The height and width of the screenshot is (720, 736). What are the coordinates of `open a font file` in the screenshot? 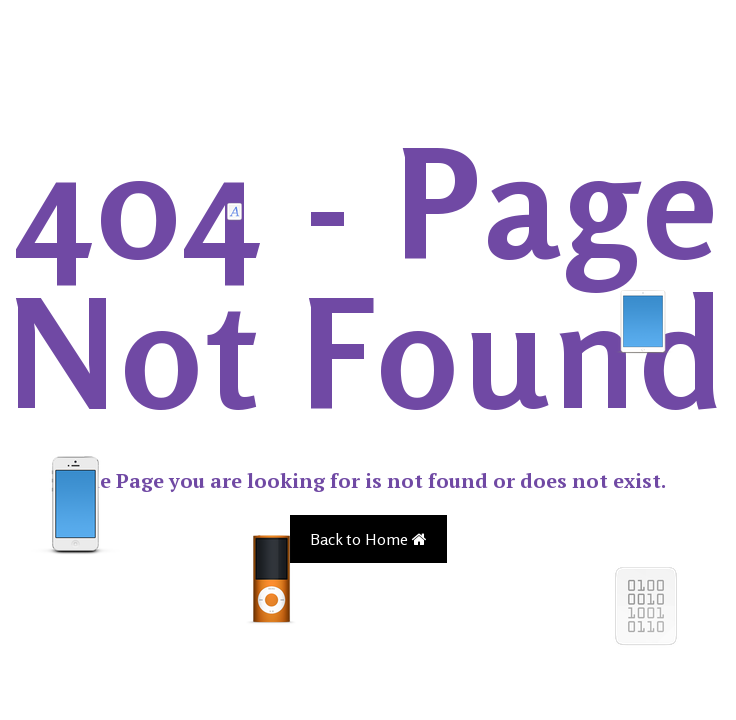 It's located at (234, 211).